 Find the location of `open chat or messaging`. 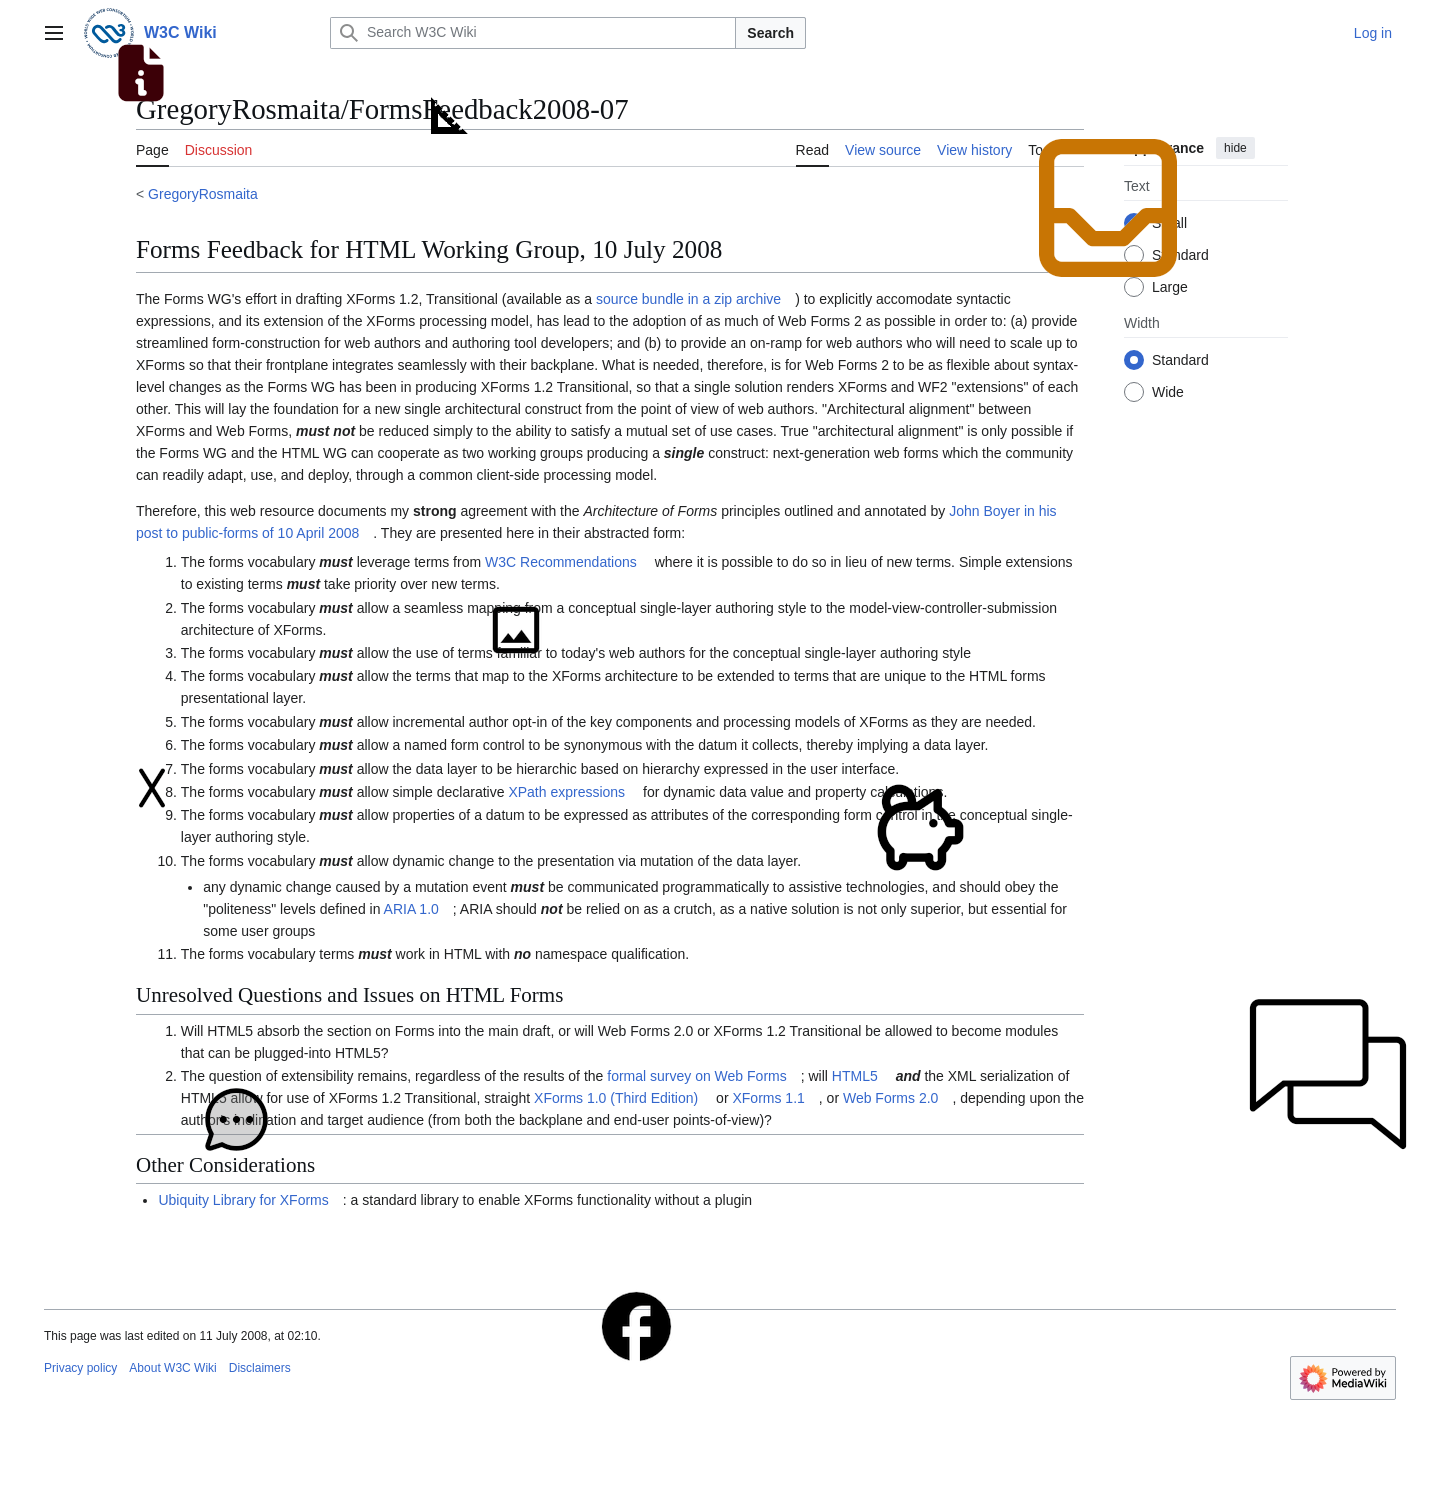

open chat or messaging is located at coordinates (236, 1119).